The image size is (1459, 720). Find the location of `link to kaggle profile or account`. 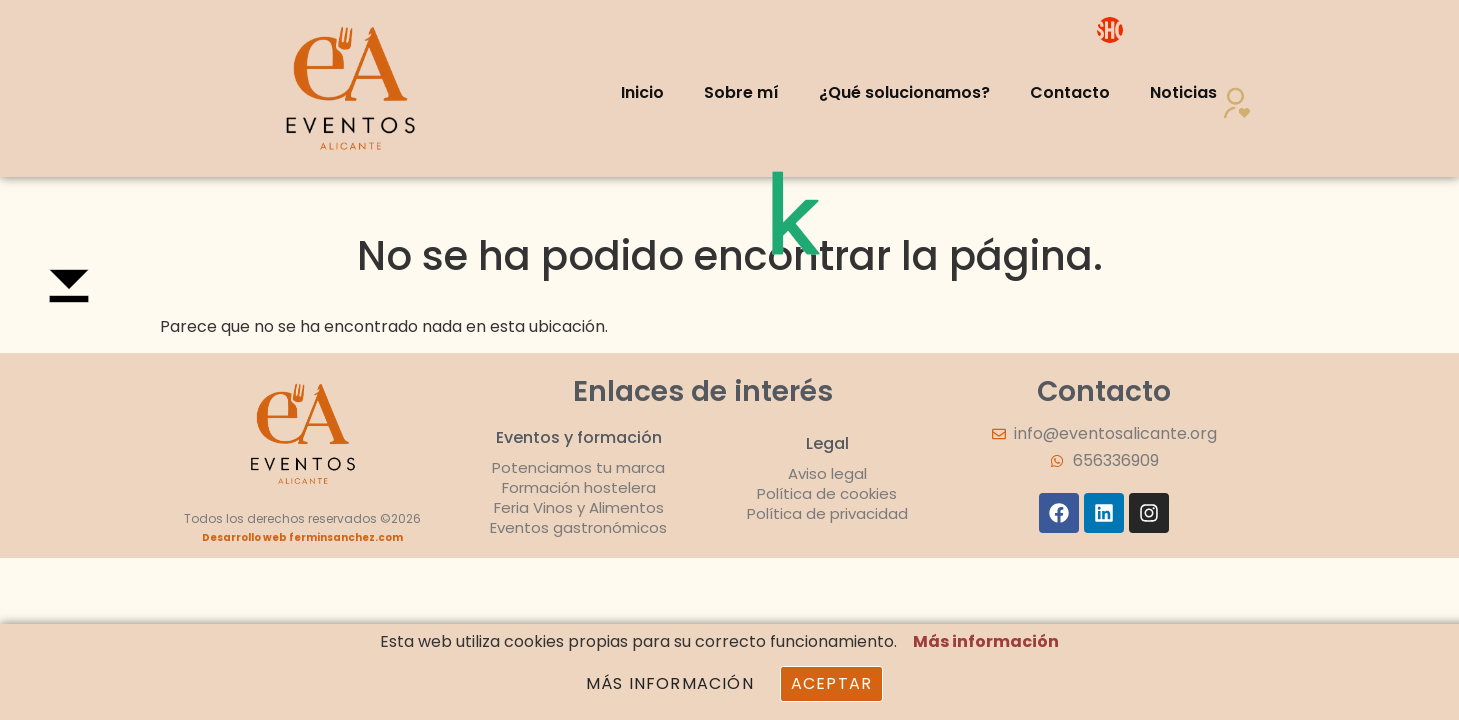

link to kaggle profile or account is located at coordinates (796, 213).